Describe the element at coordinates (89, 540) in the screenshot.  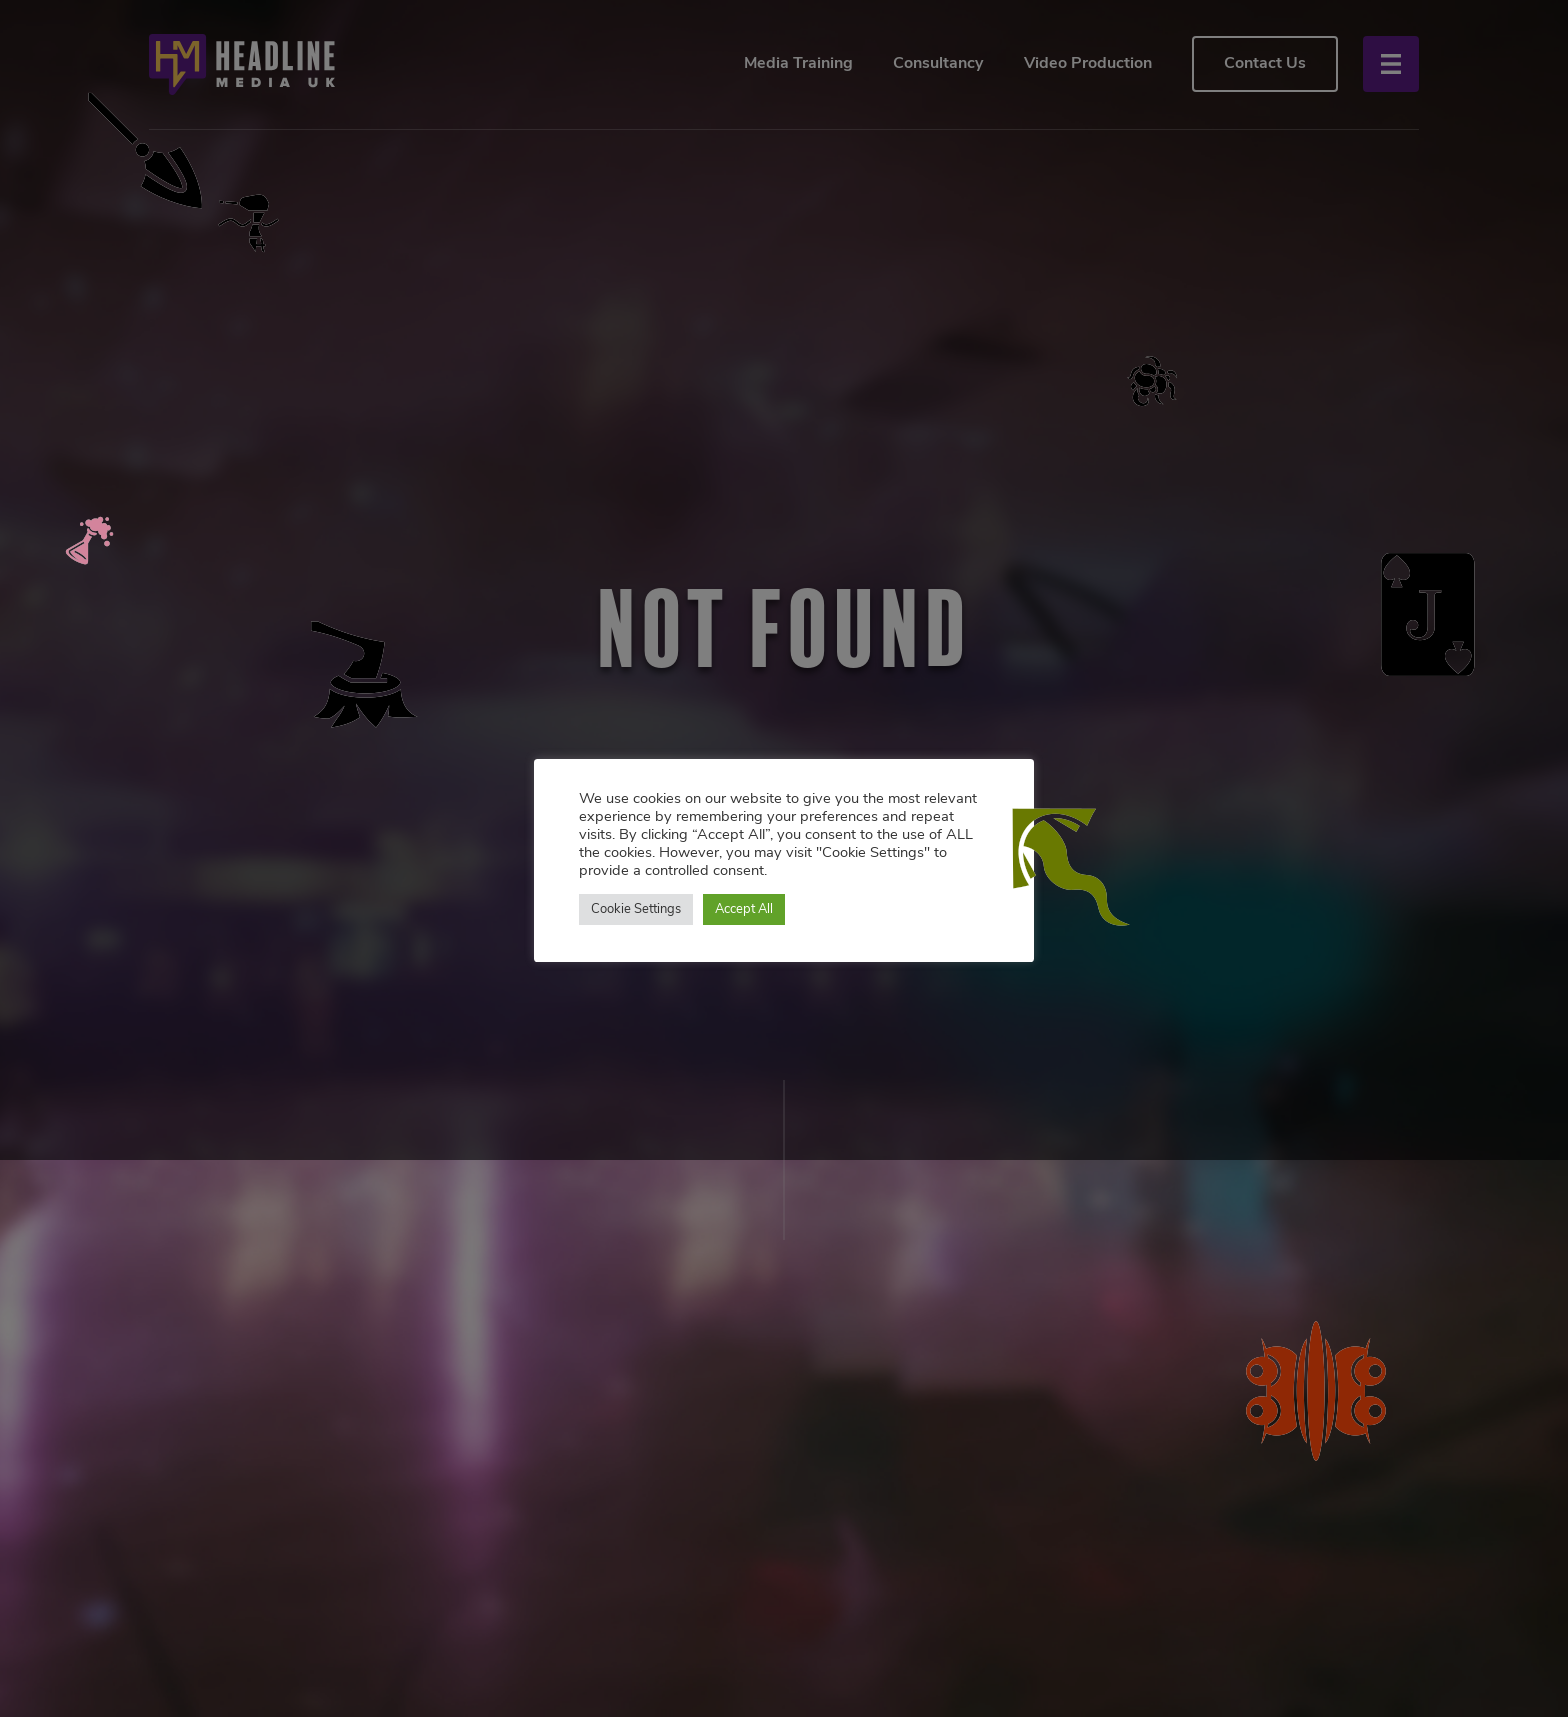
I see `access alchemy or crafting features` at that location.